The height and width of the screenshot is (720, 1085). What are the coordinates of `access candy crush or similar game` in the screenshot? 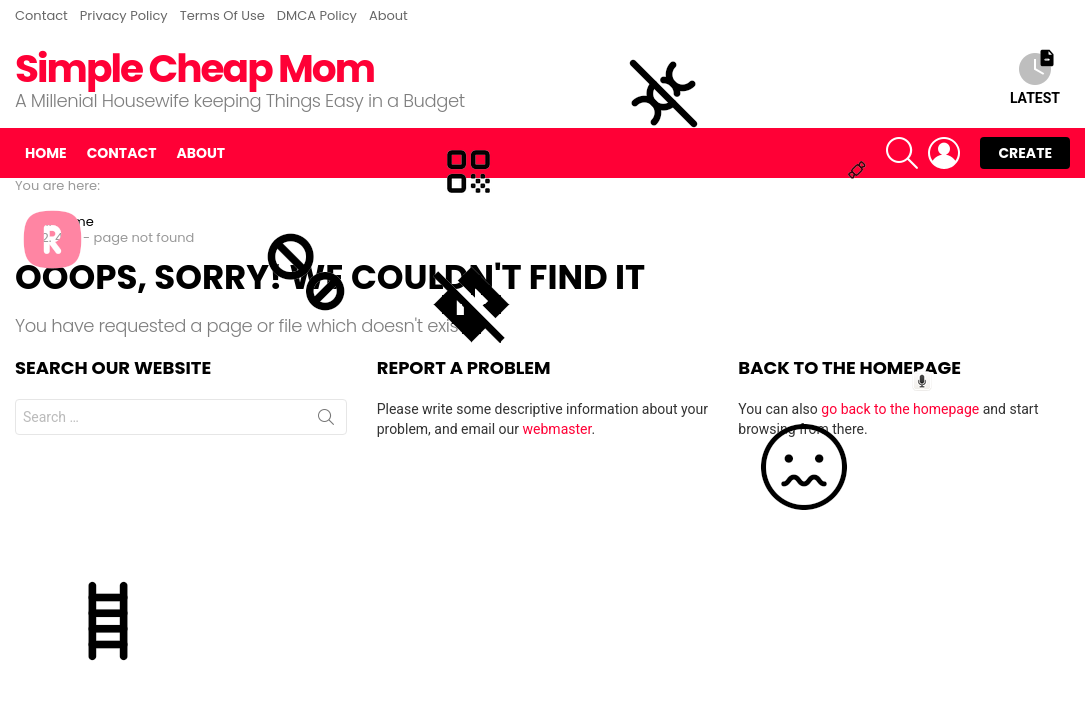 It's located at (857, 170).